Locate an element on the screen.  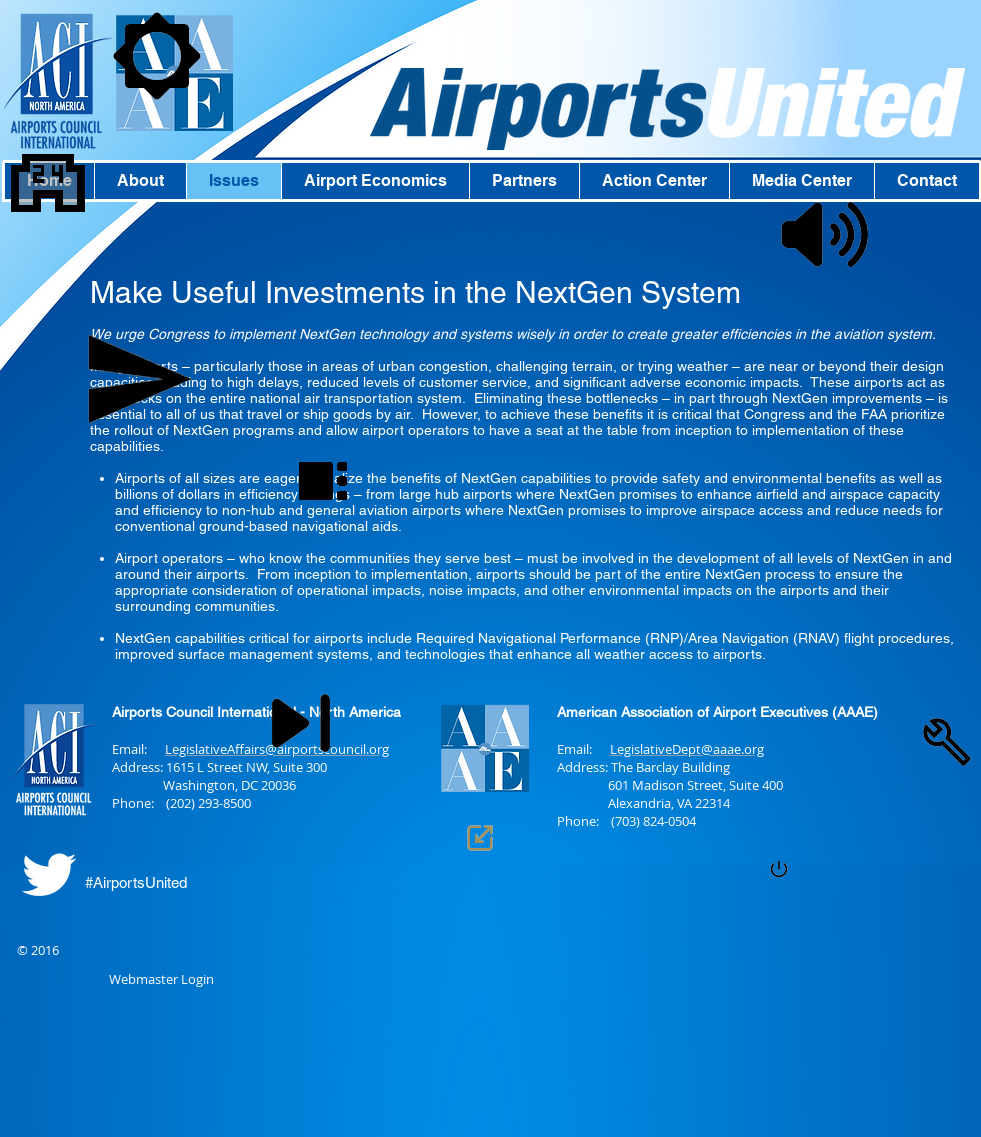
power on or off the device is located at coordinates (779, 869).